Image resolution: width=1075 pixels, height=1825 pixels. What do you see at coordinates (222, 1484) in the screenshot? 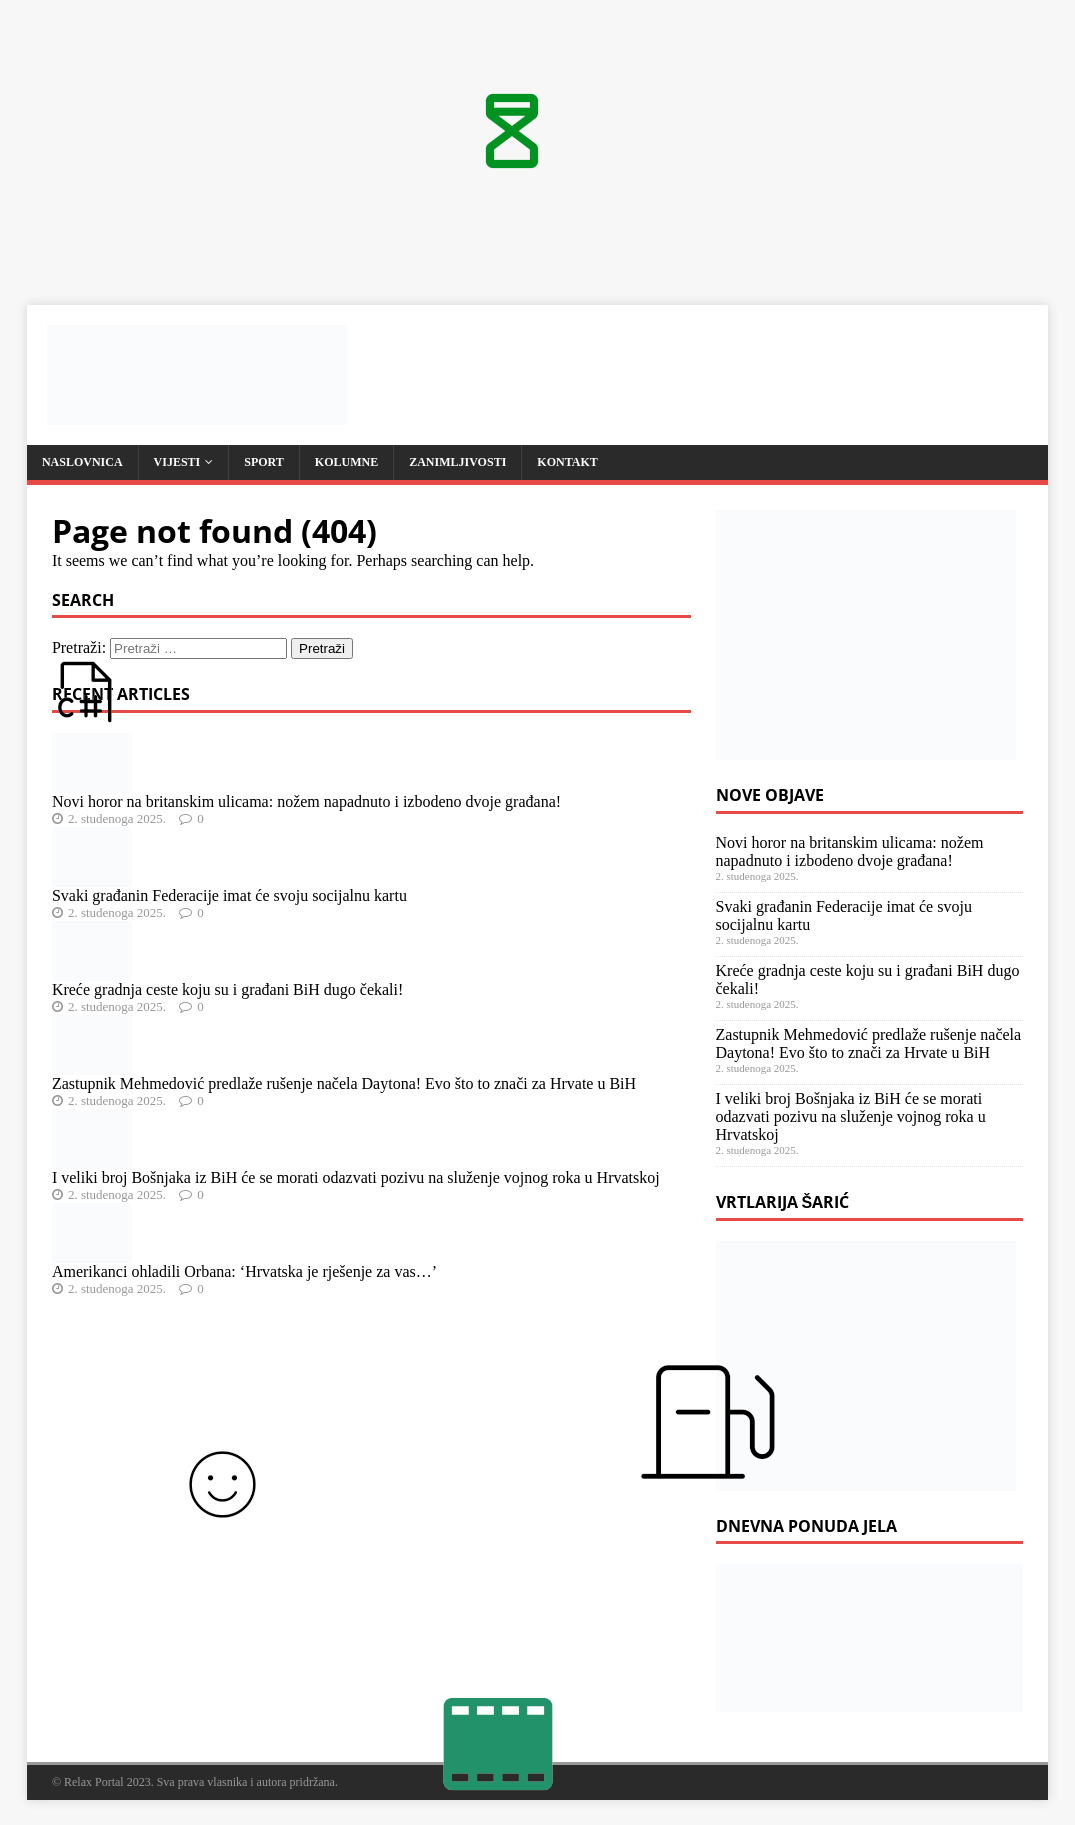
I see `add an emoji or reaction` at bounding box center [222, 1484].